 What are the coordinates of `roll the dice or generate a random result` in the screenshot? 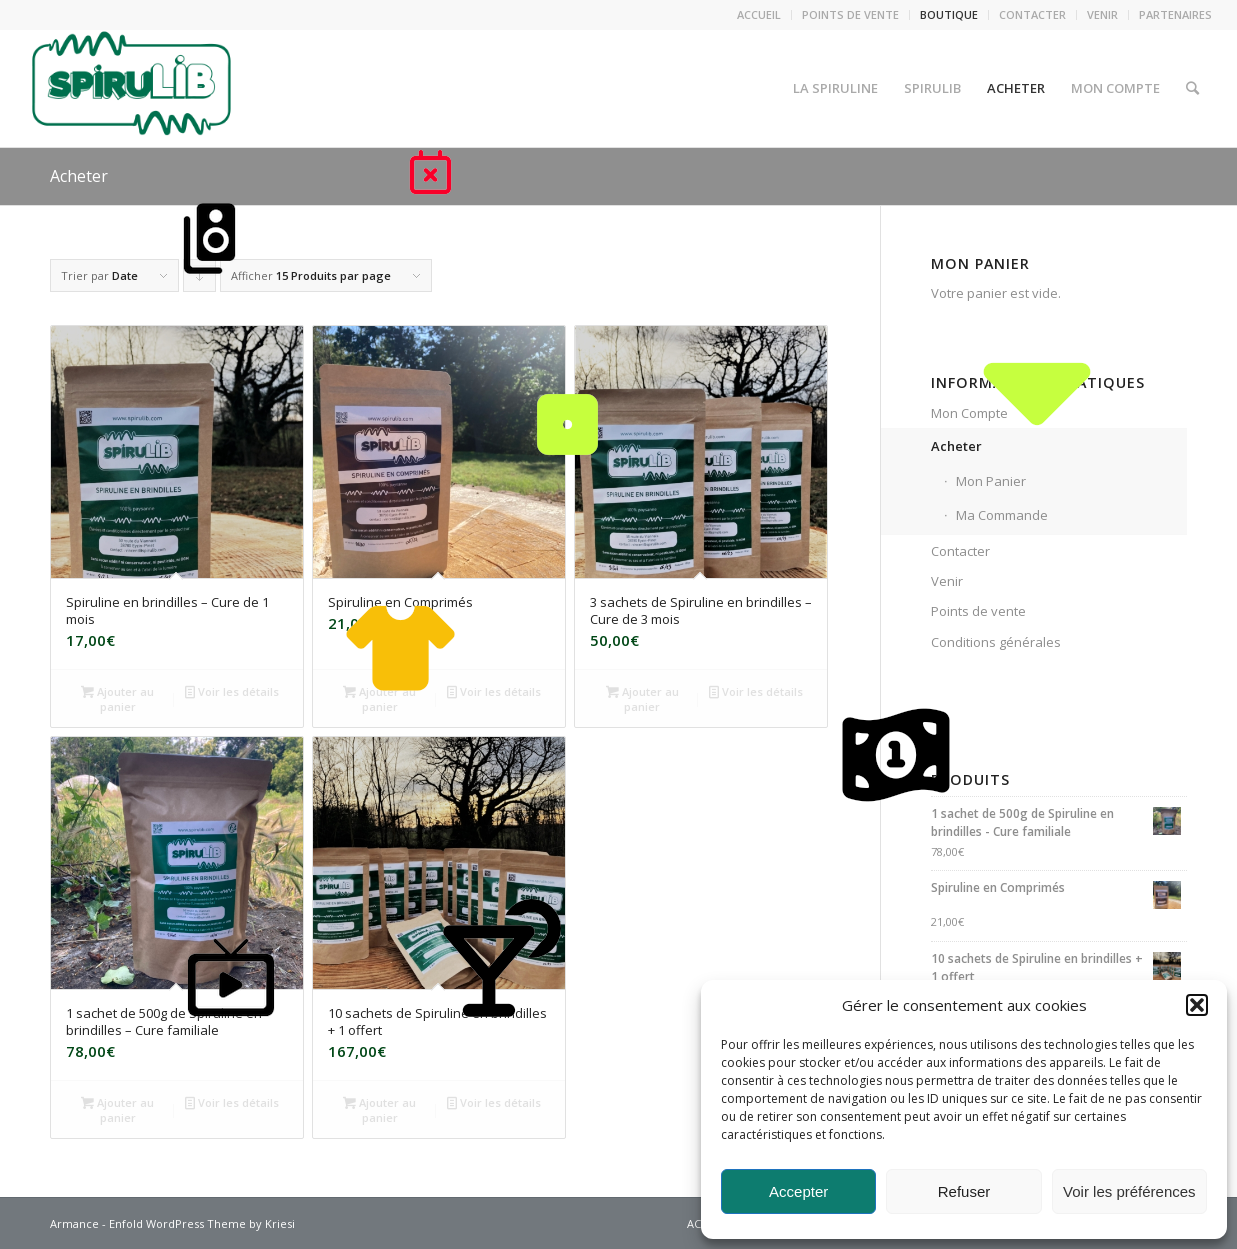 It's located at (567, 424).